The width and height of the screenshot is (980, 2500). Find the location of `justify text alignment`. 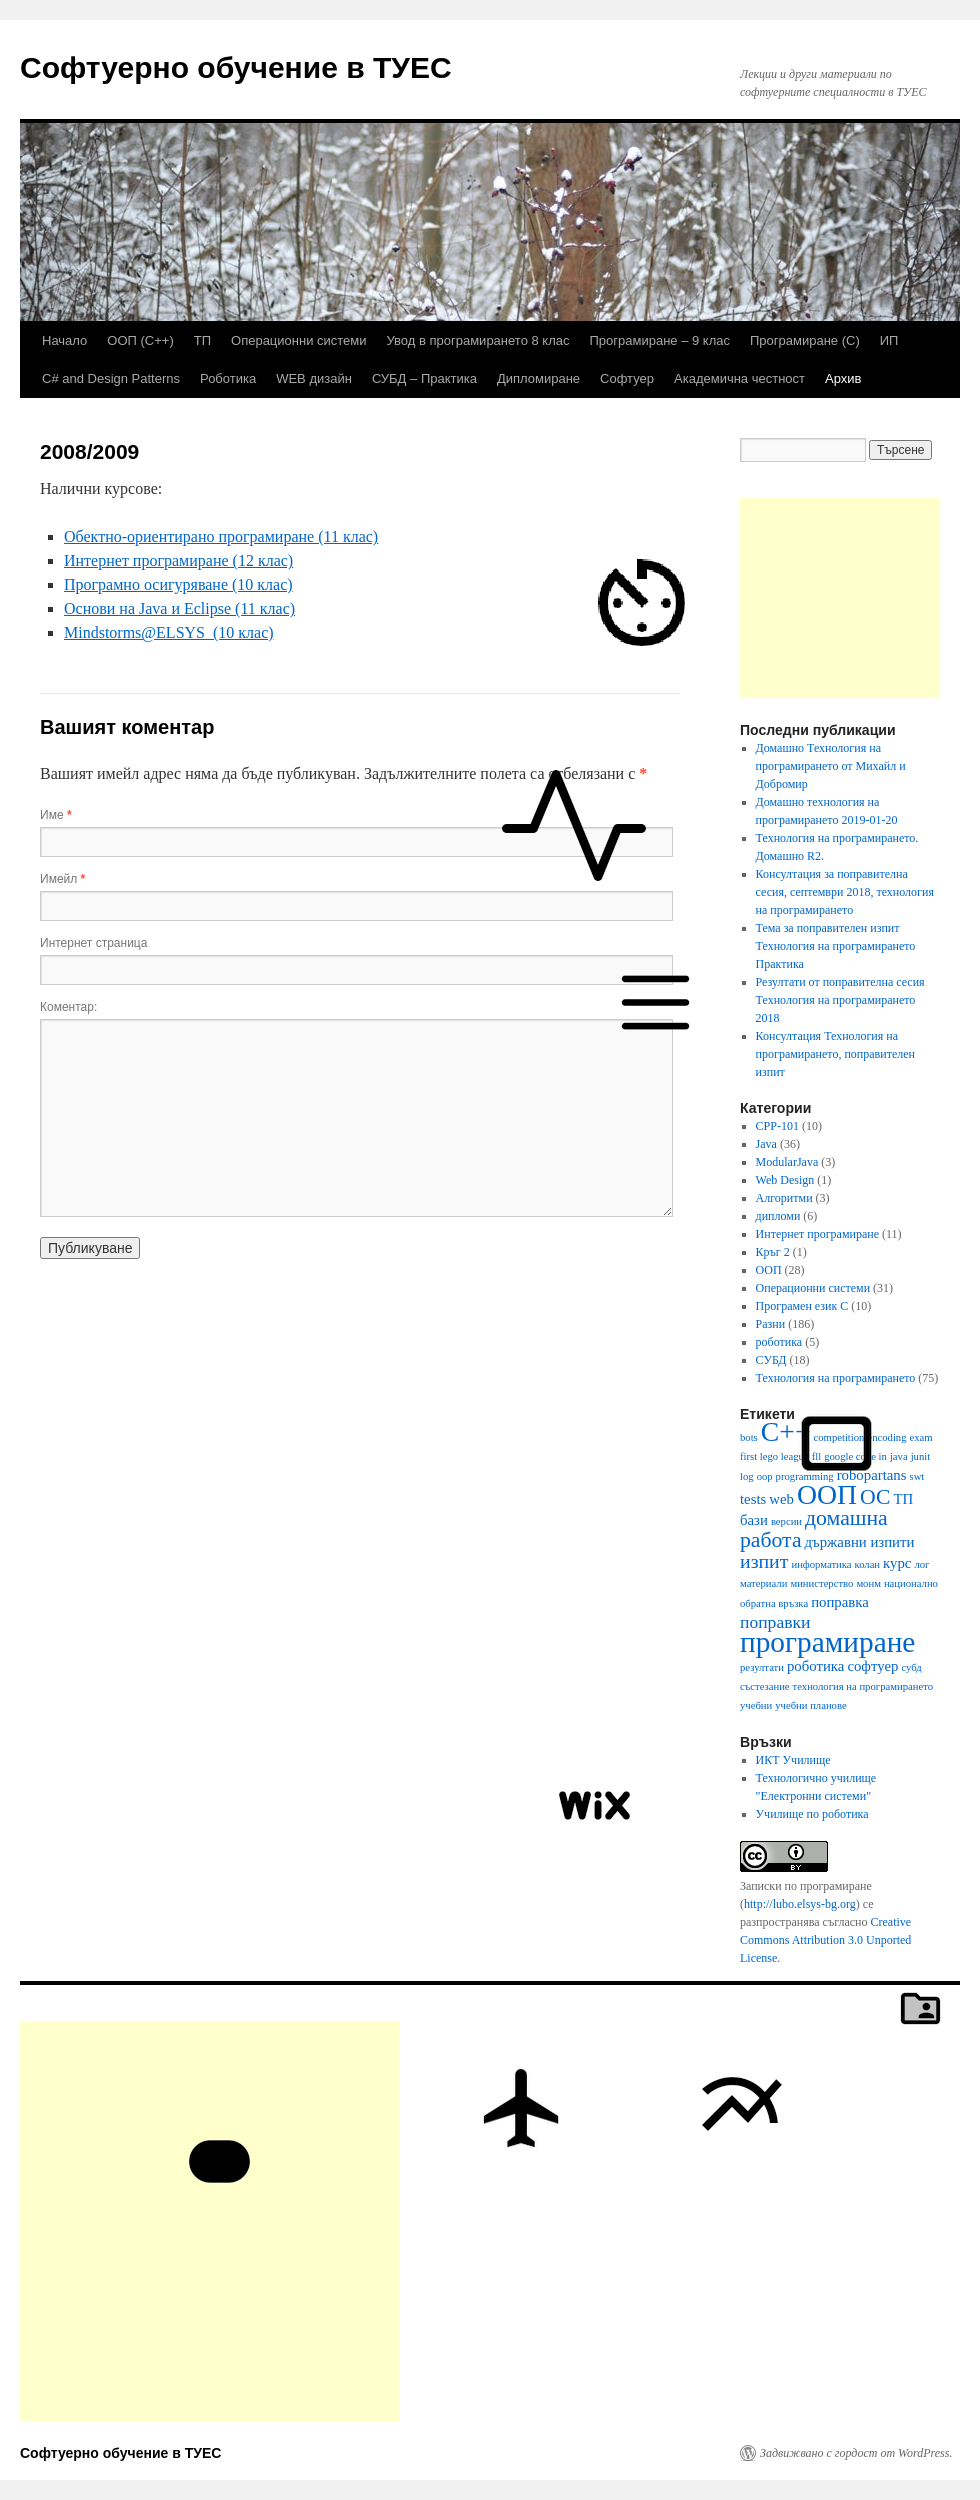

justify text alignment is located at coordinates (655, 1002).